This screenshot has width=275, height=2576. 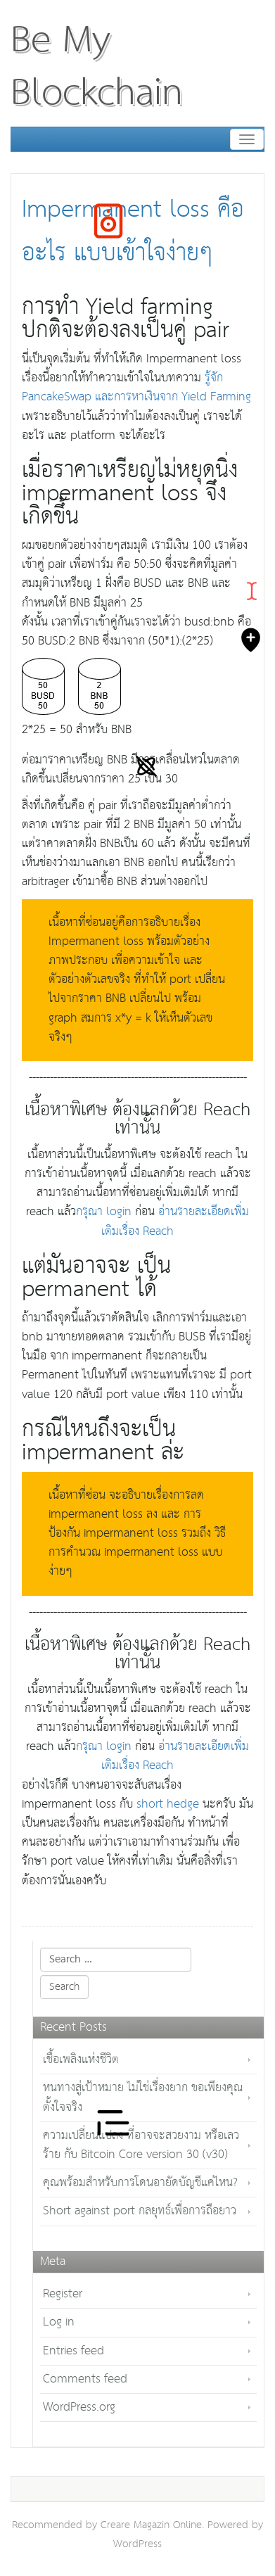 What do you see at coordinates (113, 2123) in the screenshot?
I see `insert a block quote` at bounding box center [113, 2123].